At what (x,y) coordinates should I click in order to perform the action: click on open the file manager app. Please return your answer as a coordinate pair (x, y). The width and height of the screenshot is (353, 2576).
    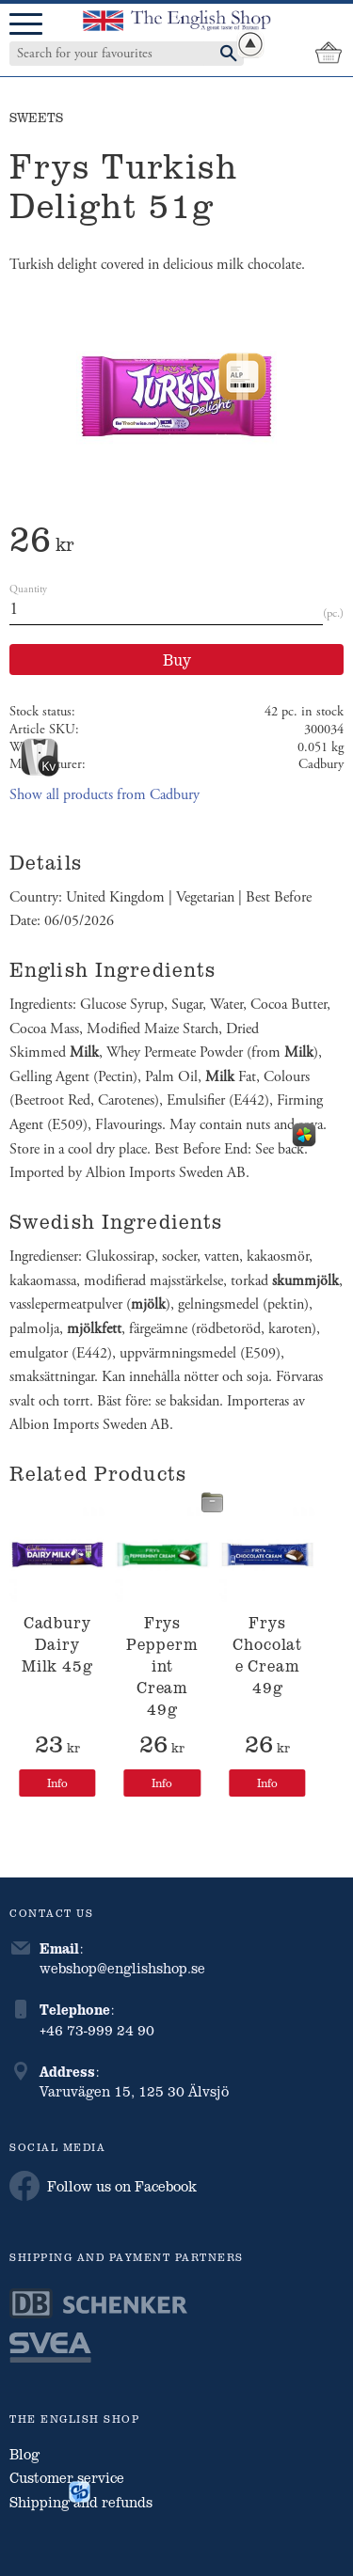
    Looking at the image, I should click on (212, 1501).